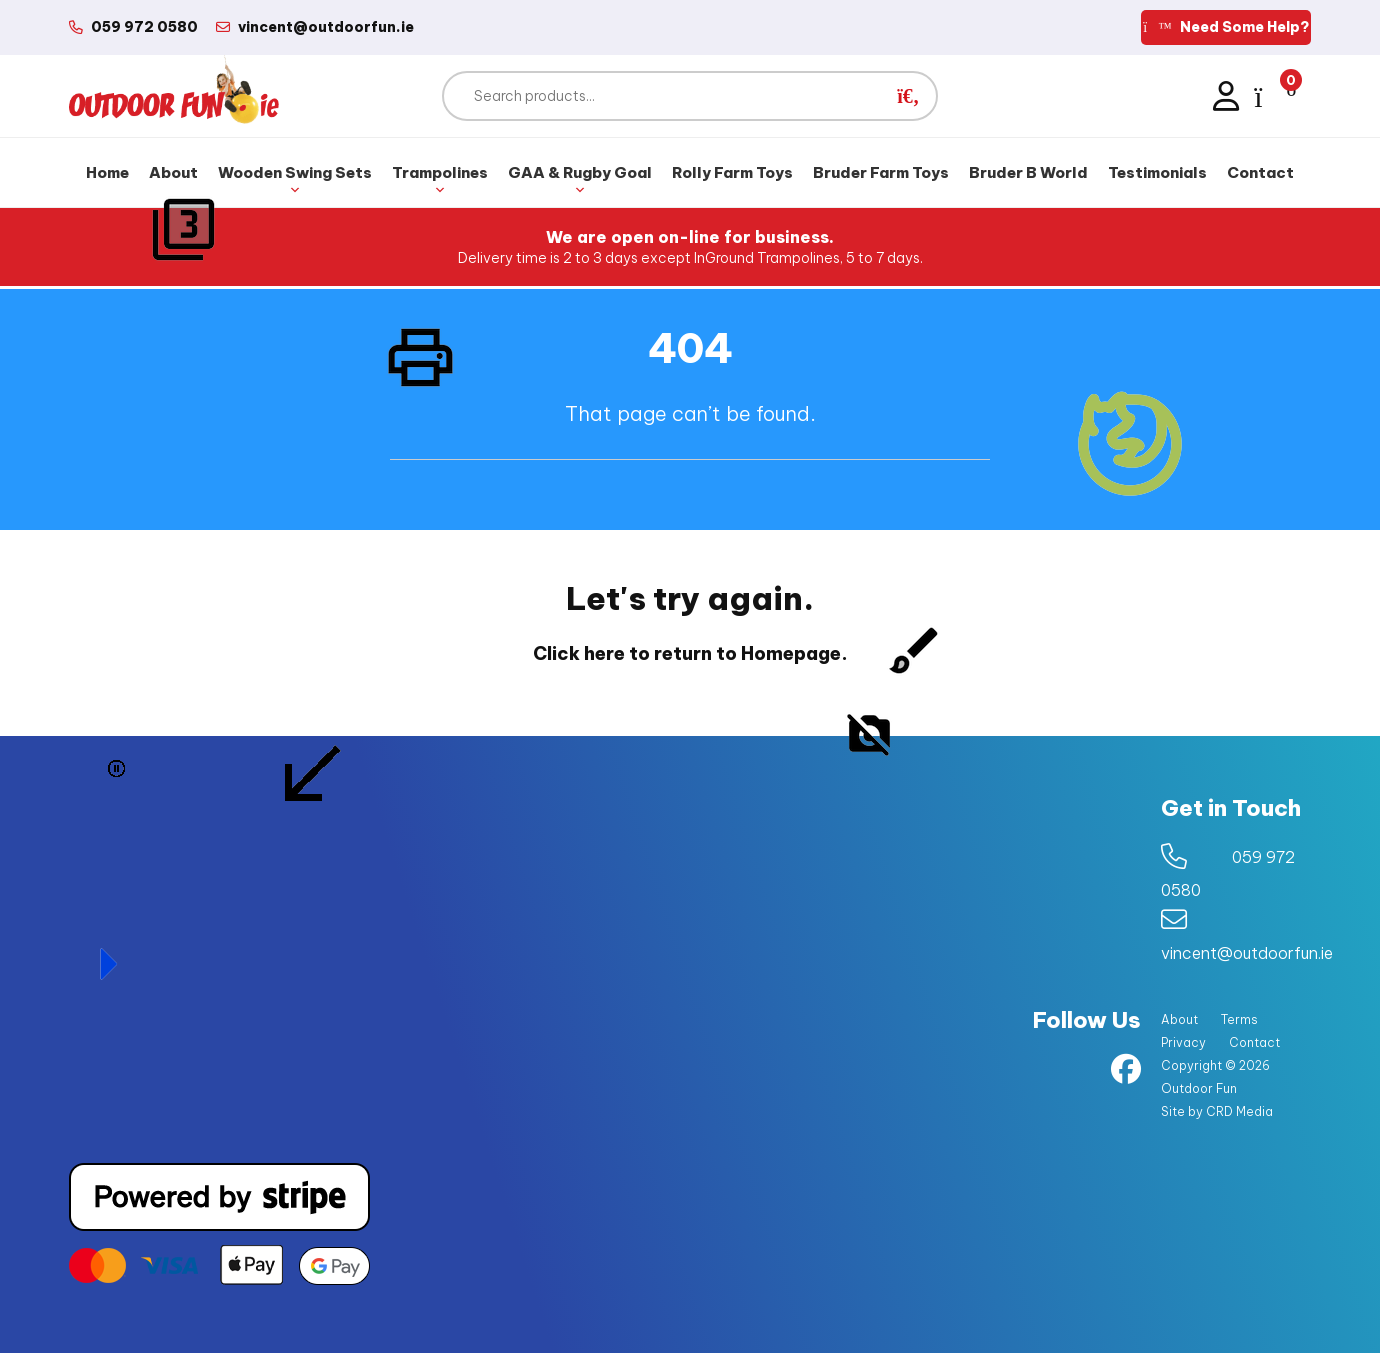 This screenshot has width=1380, height=1353. What do you see at coordinates (109, 964) in the screenshot?
I see `play media or start playback` at bounding box center [109, 964].